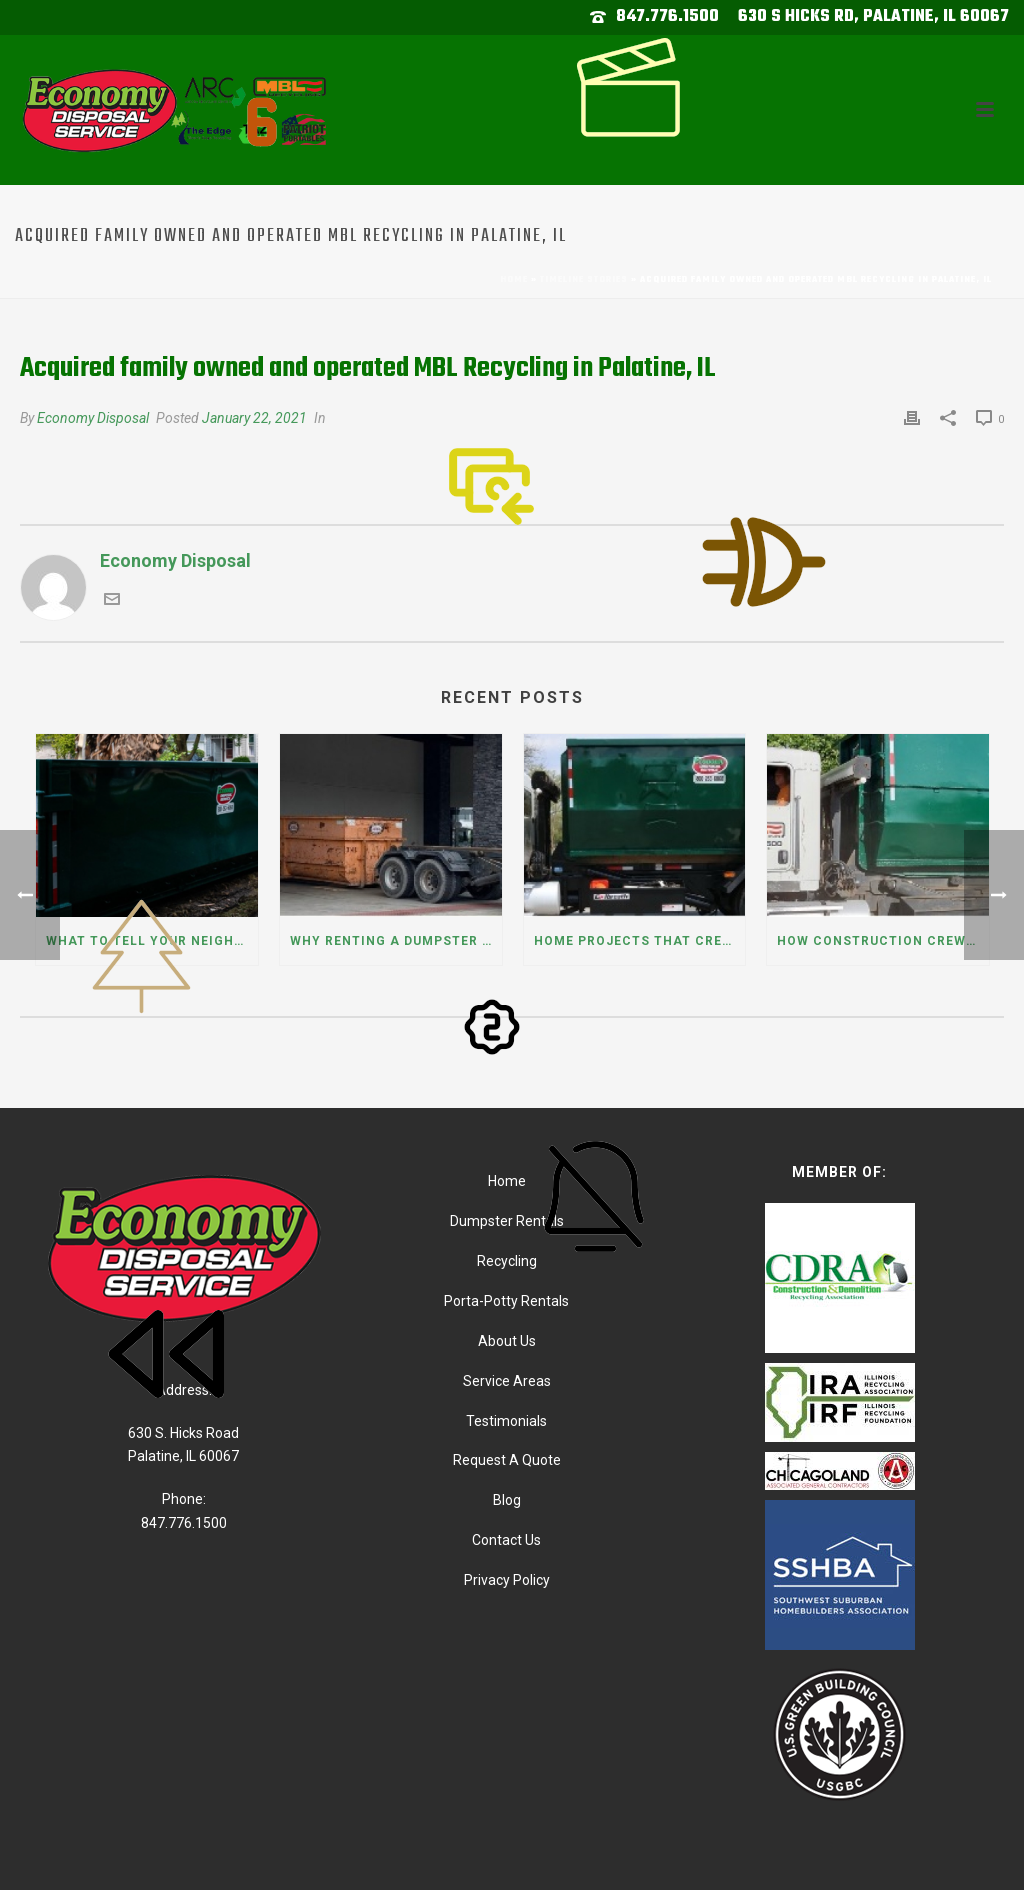 The image size is (1024, 1890). What do you see at coordinates (489, 480) in the screenshot?
I see `request a refund or money back` at bounding box center [489, 480].